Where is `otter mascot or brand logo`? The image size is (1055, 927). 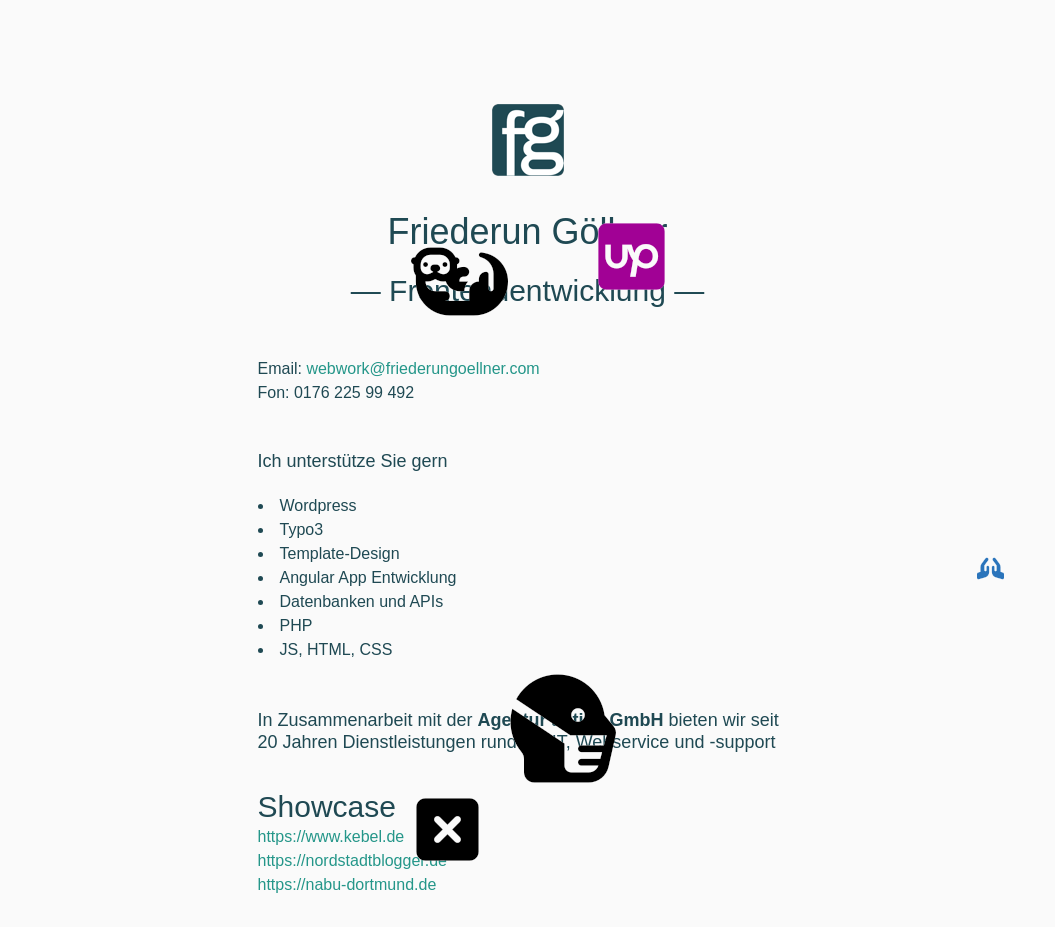
otter mascot or brand logo is located at coordinates (459, 281).